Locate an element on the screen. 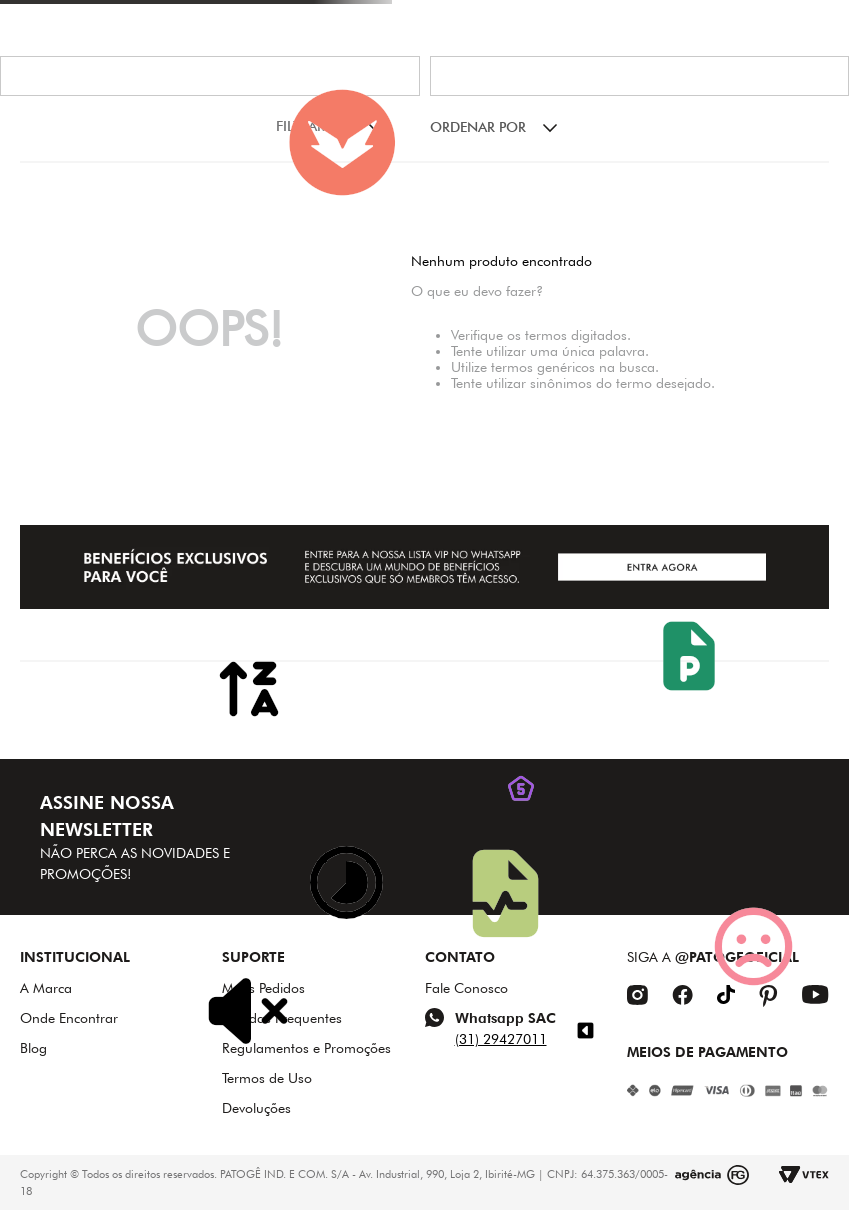 The height and width of the screenshot is (1210, 849). indicates negative feedback or dissatisfaction is located at coordinates (753, 946).